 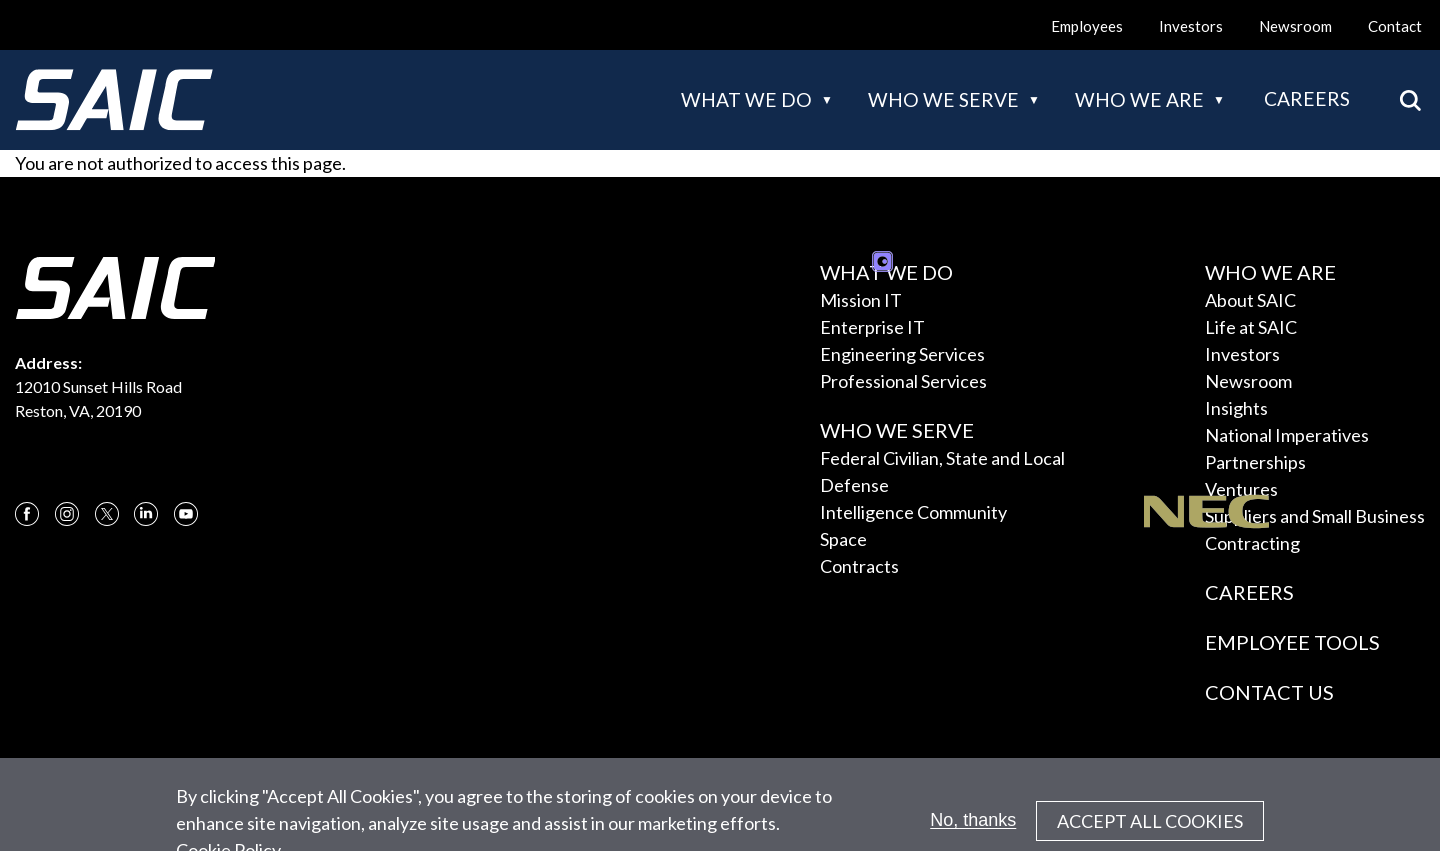 What do you see at coordinates (882, 261) in the screenshot?
I see `ariakit brand logo` at bounding box center [882, 261].